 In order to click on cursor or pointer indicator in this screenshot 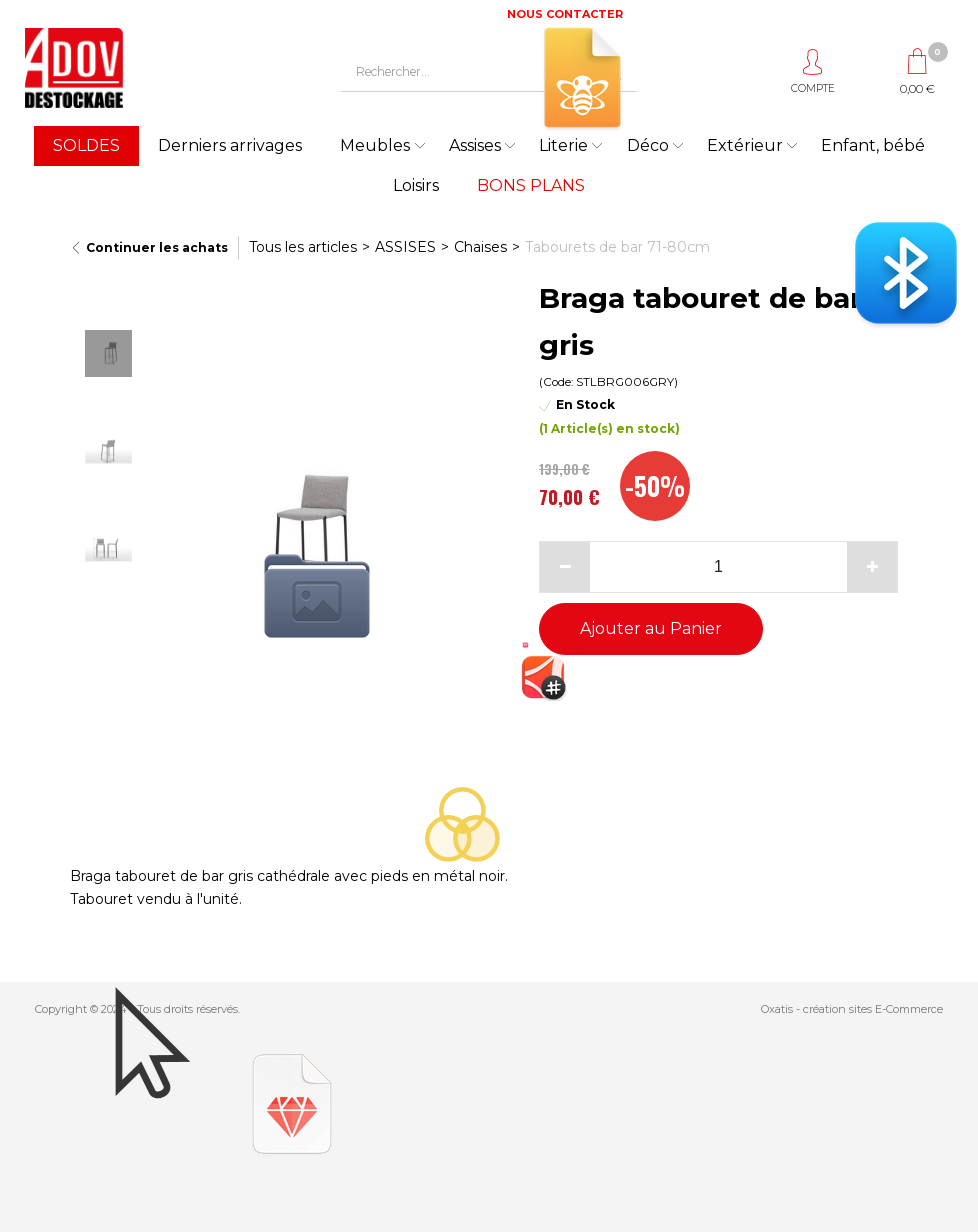, I will do `click(154, 1043)`.